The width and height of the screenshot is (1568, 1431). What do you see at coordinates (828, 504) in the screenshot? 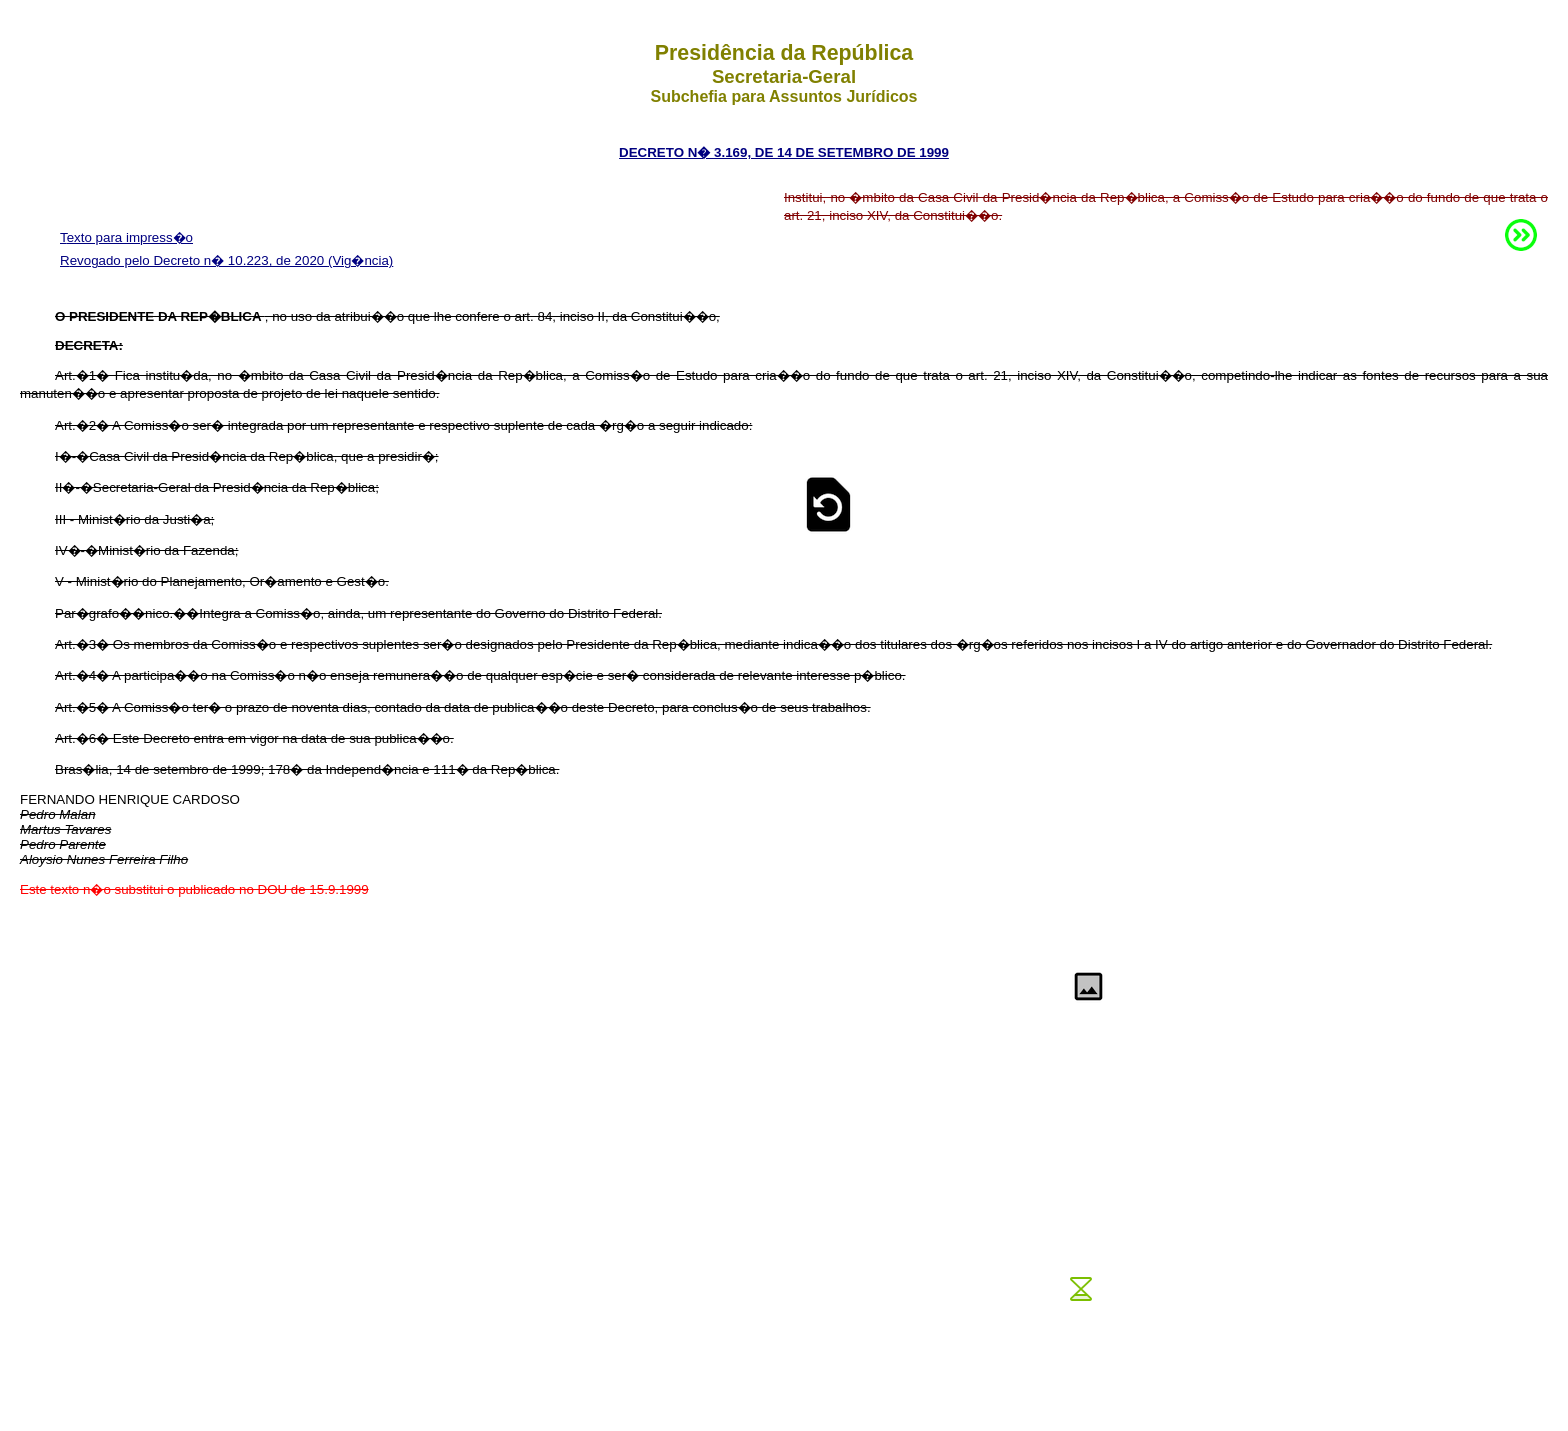
I see `restore a previous version of a document` at bounding box center [828, 504].